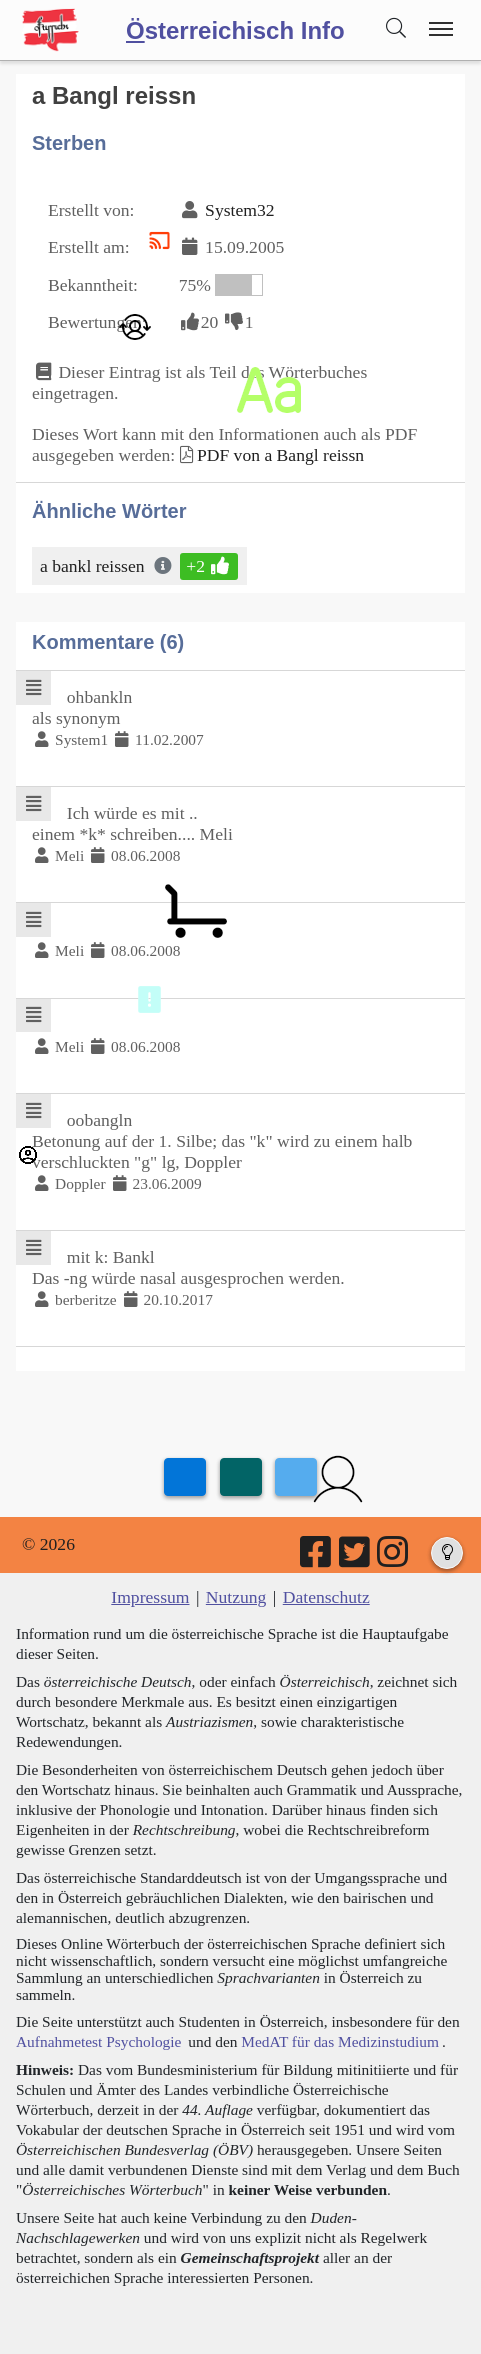  Describe the element at coordinates (159, 240) in the screenshot. I see `cast your screen to another device` at that location.